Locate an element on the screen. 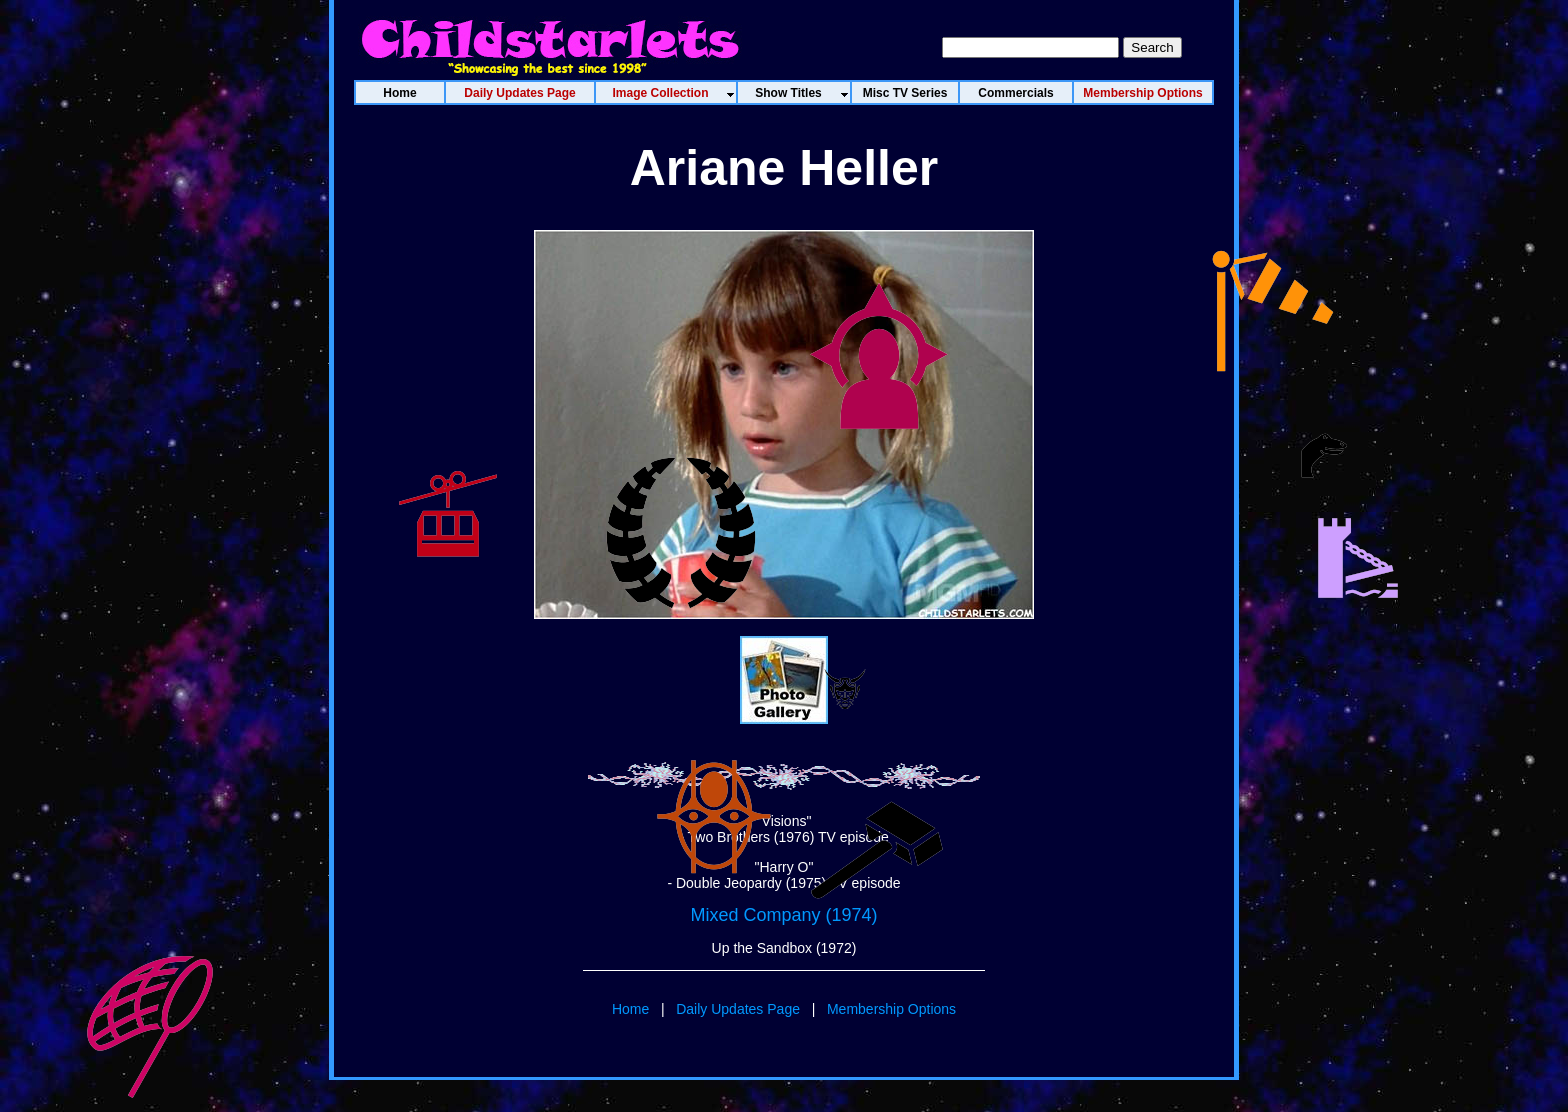 The height and width of the screenshot is (1112, 1568). select oni character or avatar is located at coordinates (845, 689).